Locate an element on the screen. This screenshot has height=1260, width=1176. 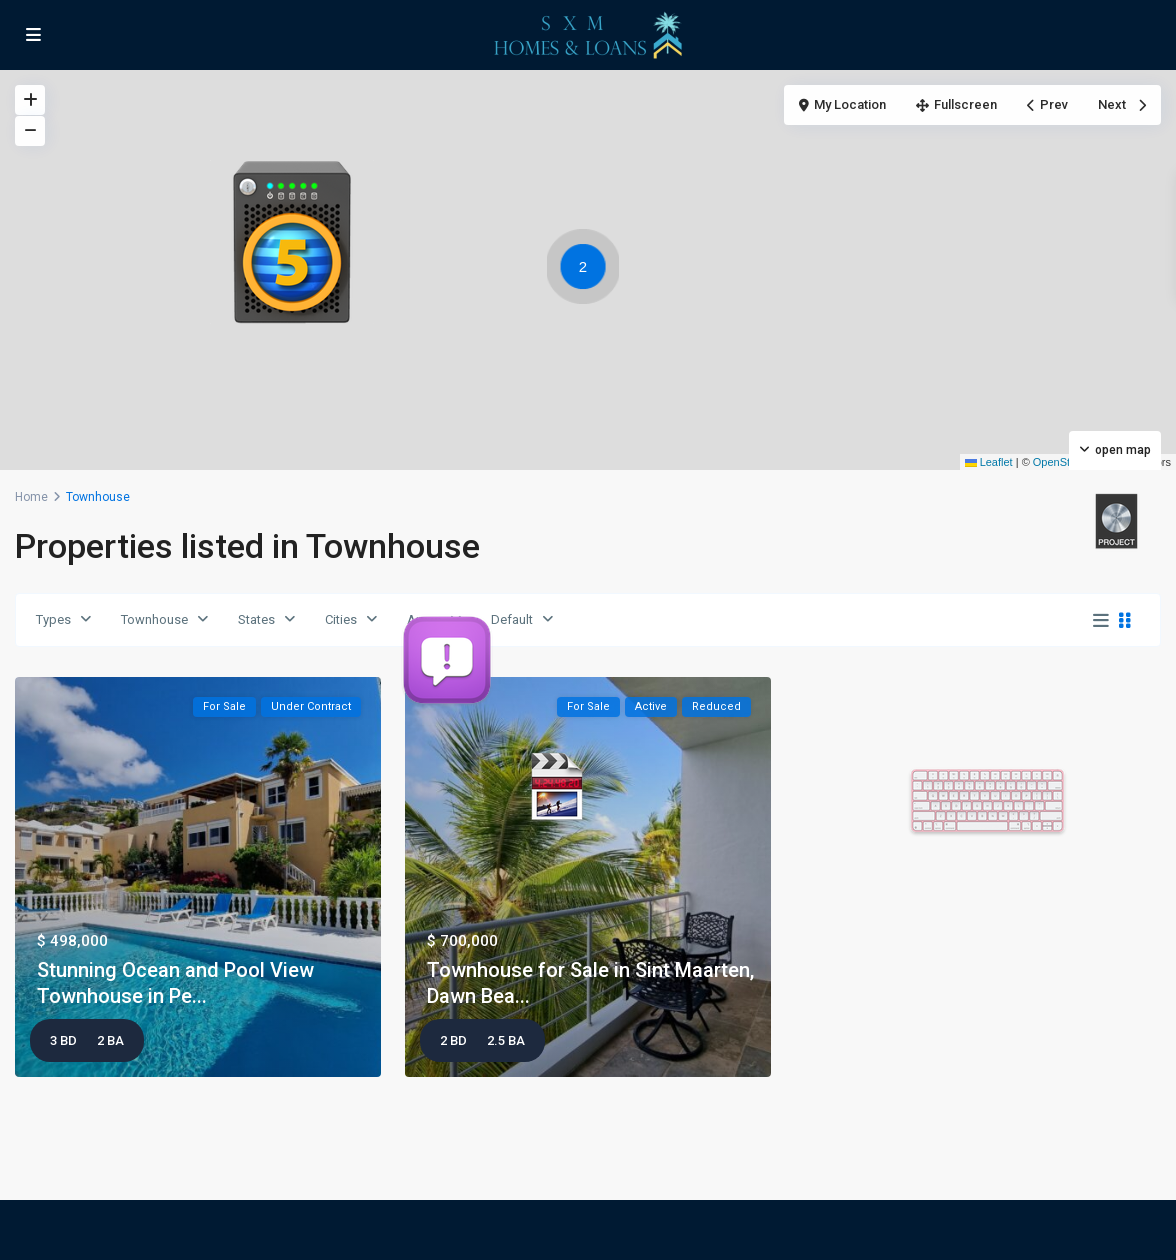
access RAID 5 storage configuration is located at coordinates (292, 242).